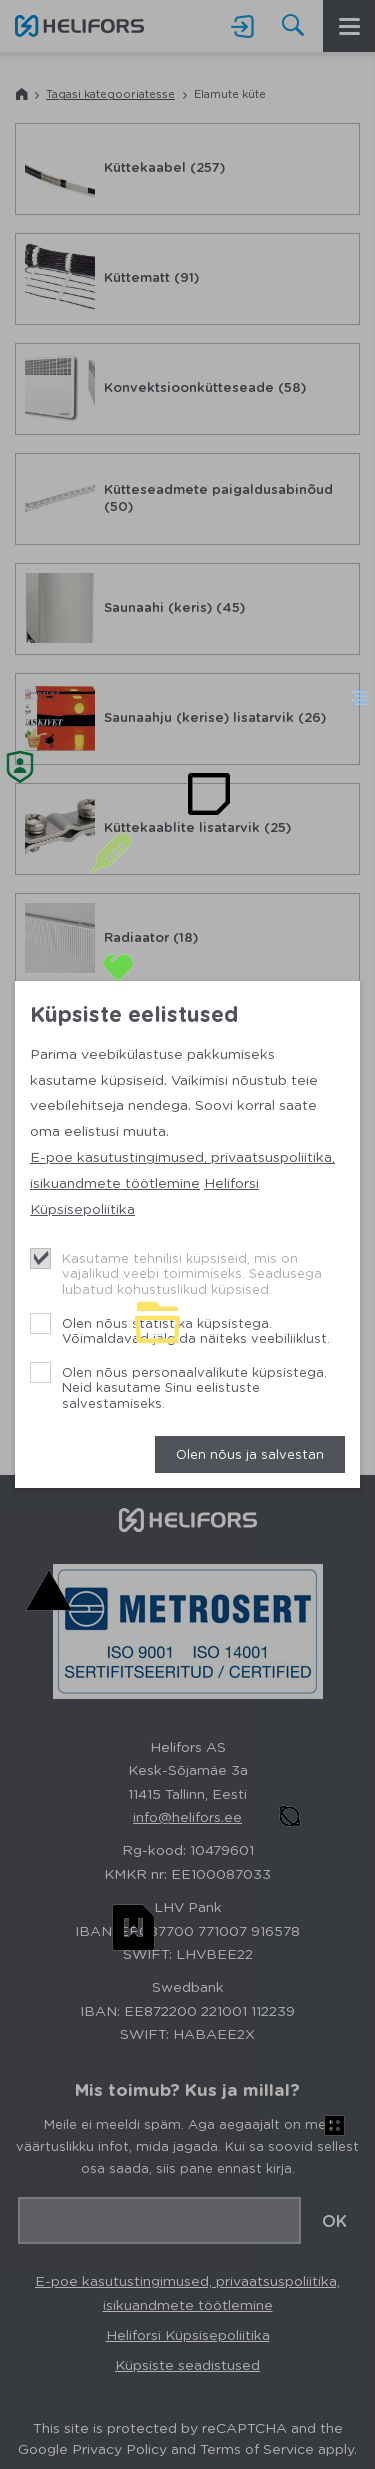 The height and width of the screenshot is (2469, 375). I want to click on create a new sticky note, so click(209, 794).